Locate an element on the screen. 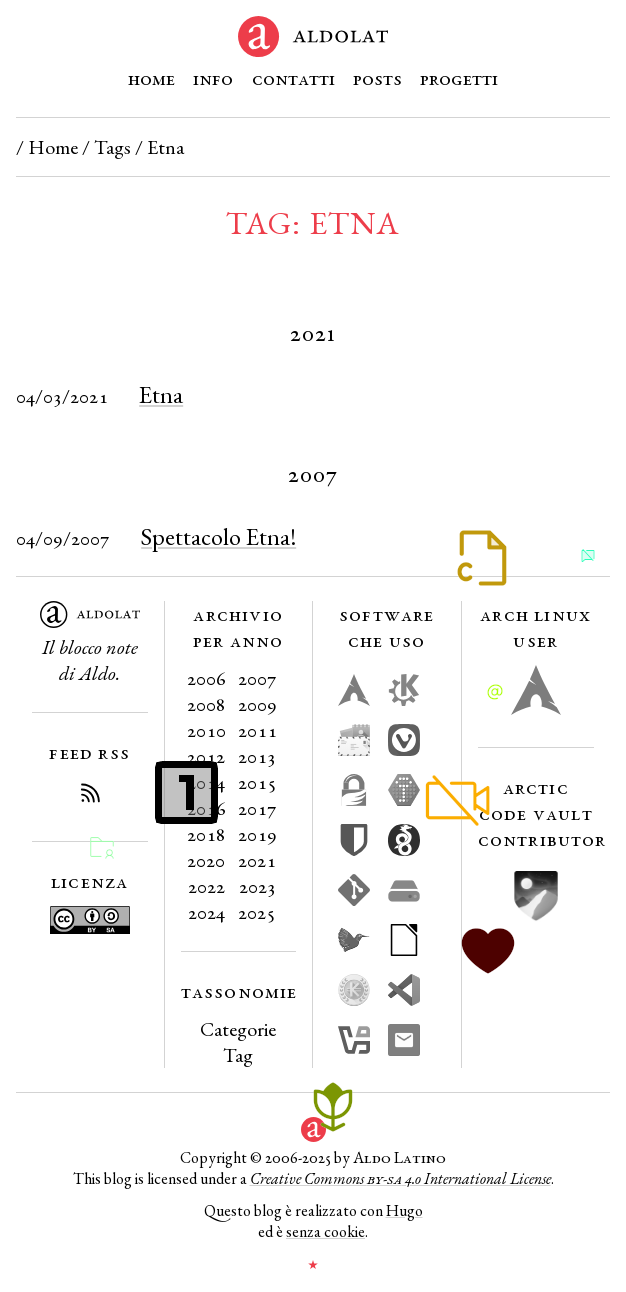  a C programming language source file is located at coordinates (483, 558).